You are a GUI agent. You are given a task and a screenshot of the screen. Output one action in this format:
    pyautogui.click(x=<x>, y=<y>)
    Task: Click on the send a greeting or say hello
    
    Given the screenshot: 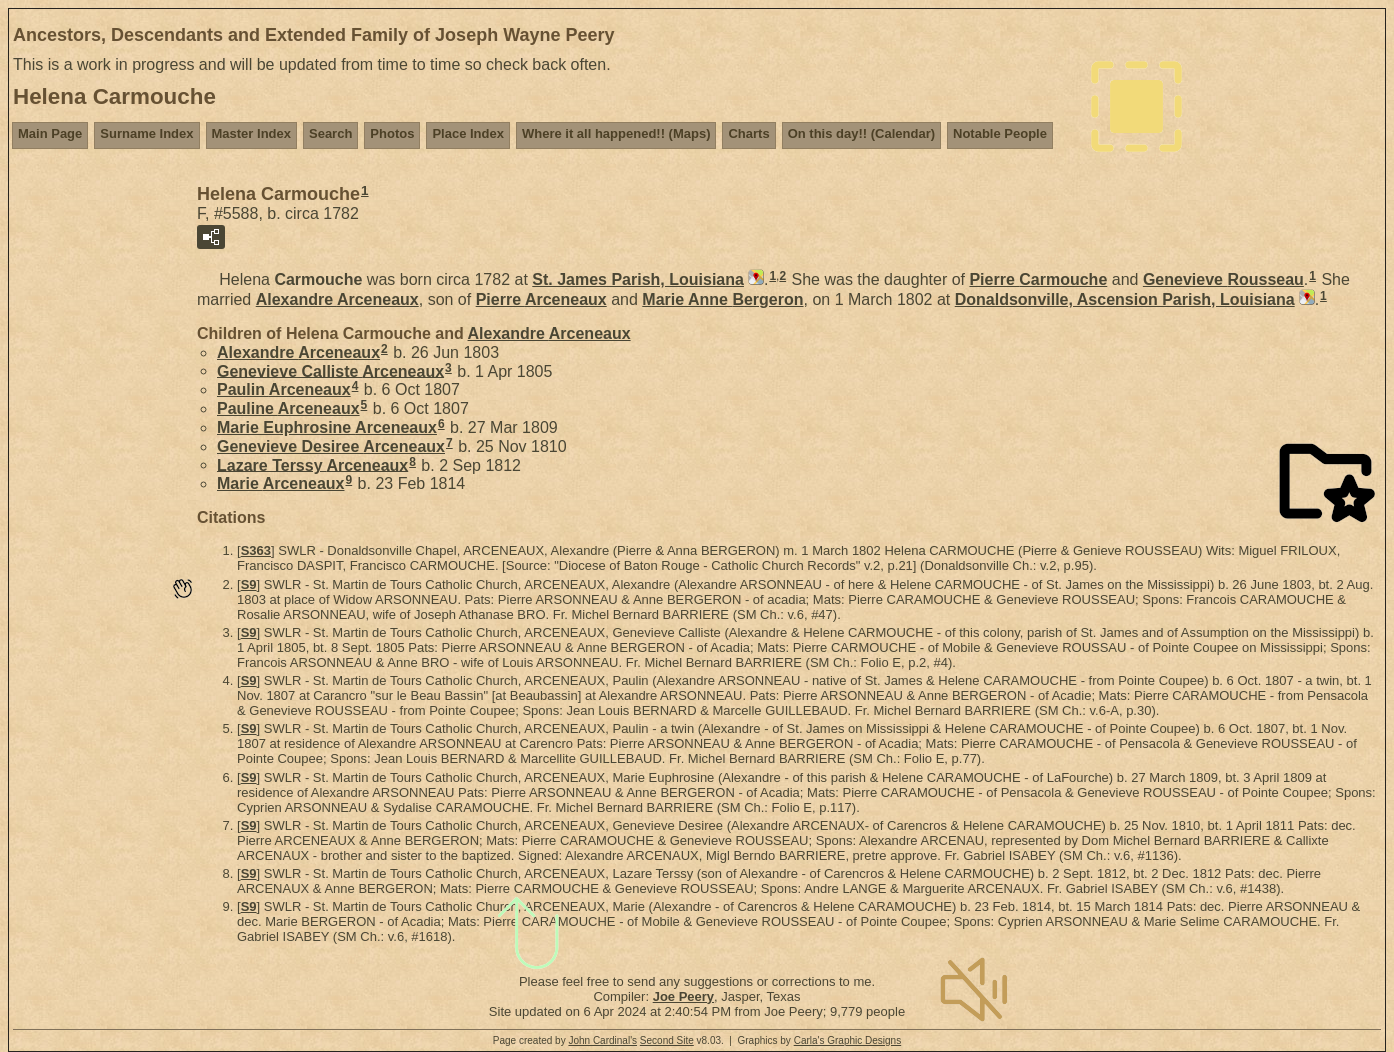 What is the action you would take?
    pyautogui.click(x=182, y=588)
    